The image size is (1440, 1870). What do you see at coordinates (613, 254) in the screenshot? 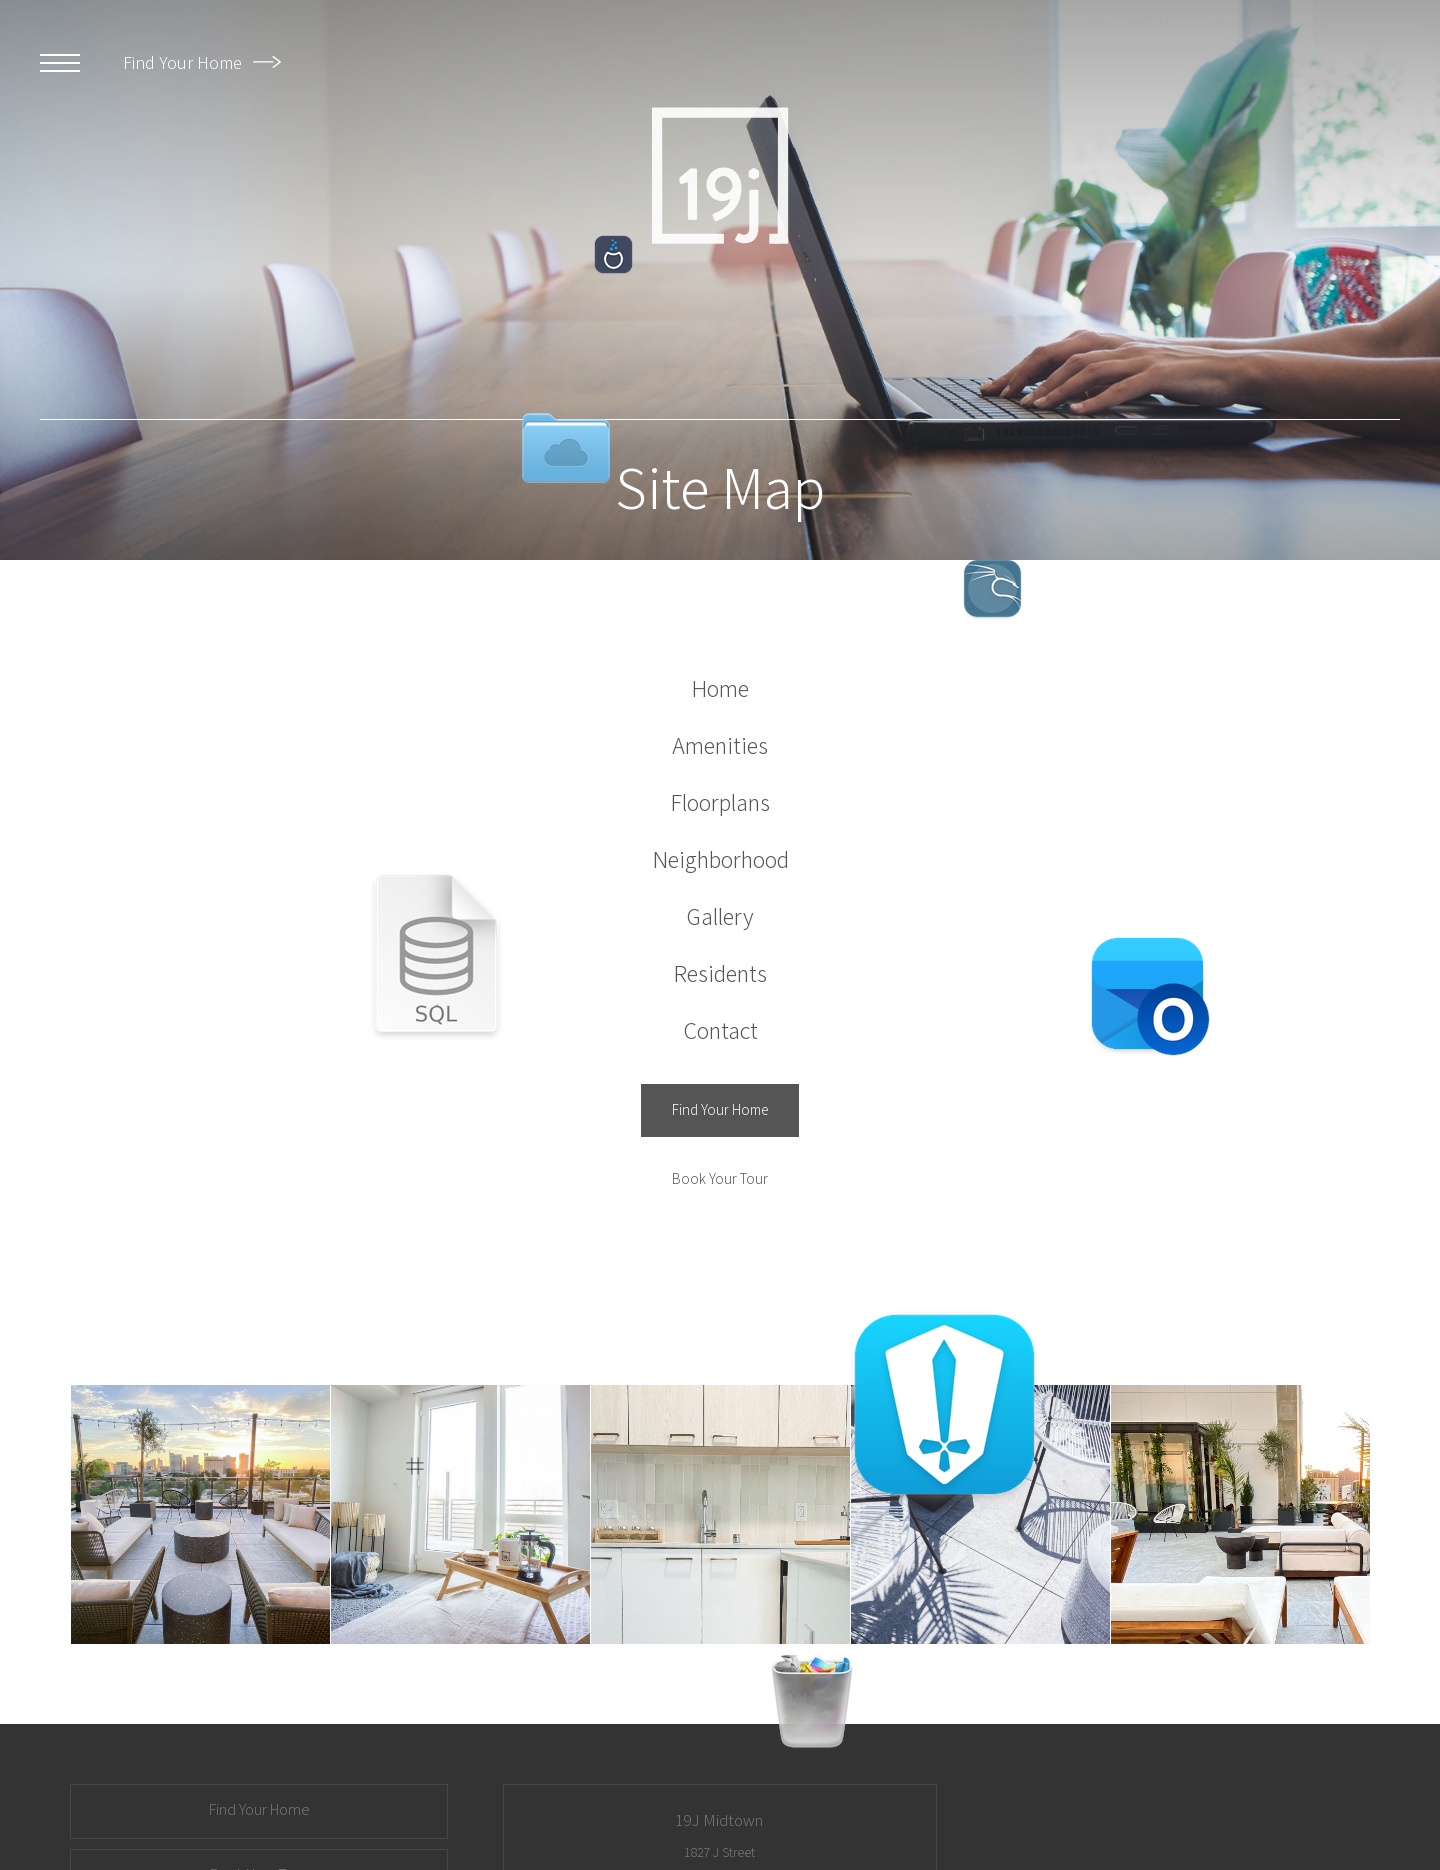
I see `open mageia linux distribution app` at bounding box center [613, 254].